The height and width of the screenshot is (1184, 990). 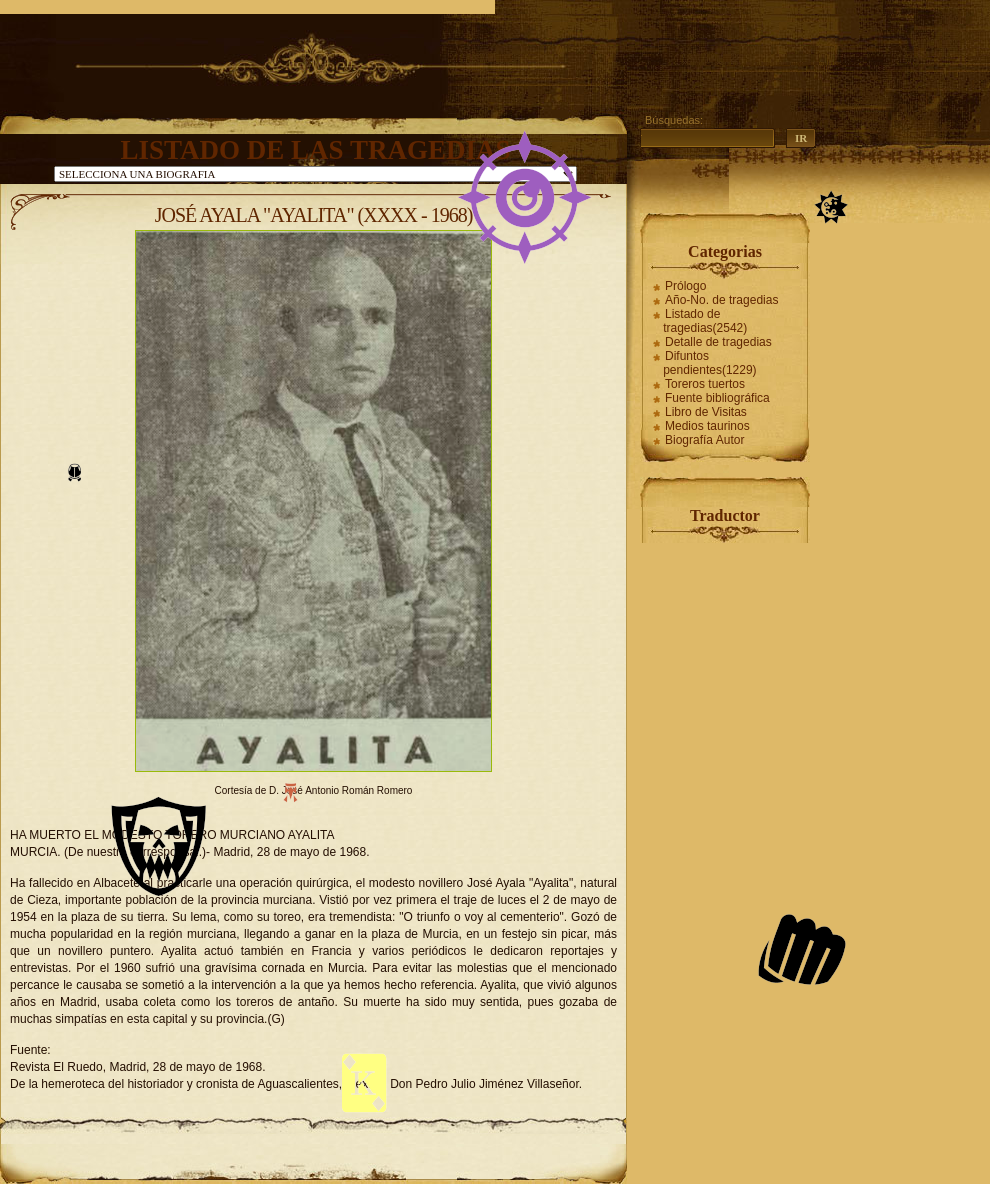 I want to click on represents solar or star-based abilities in a game, so click(x=831, y=207).